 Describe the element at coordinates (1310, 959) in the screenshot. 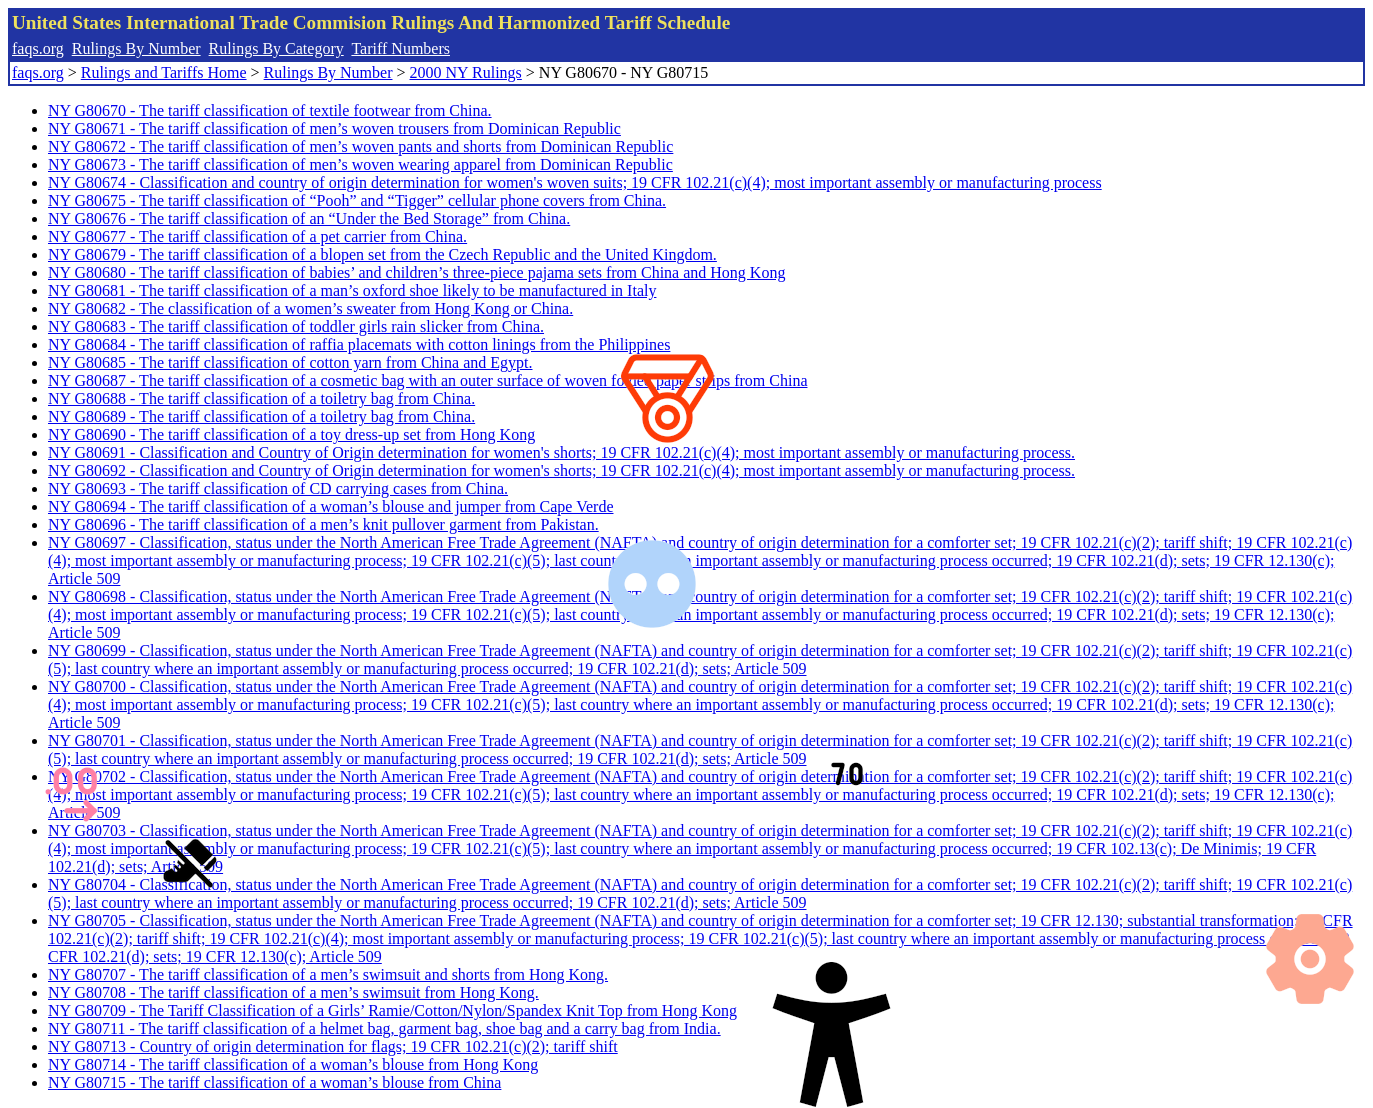

I see `open settings menu` at that location.